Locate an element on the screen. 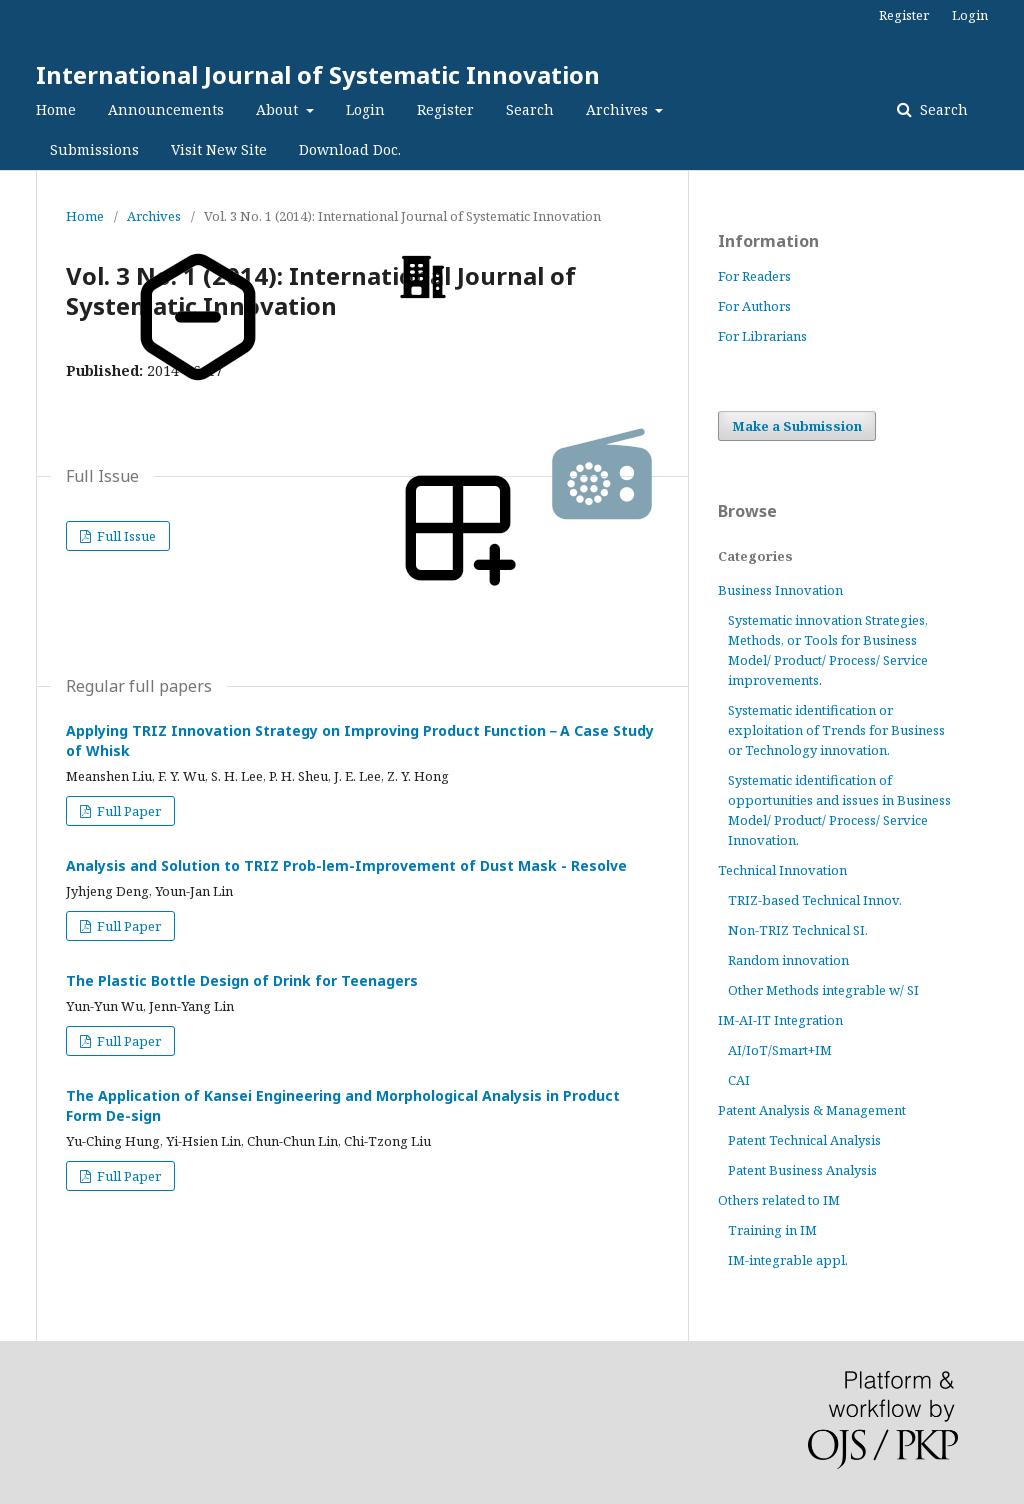 The height and width of the screenshot is (1504, 1024). open radio or audio streaming is located at coordinates (602, 473).